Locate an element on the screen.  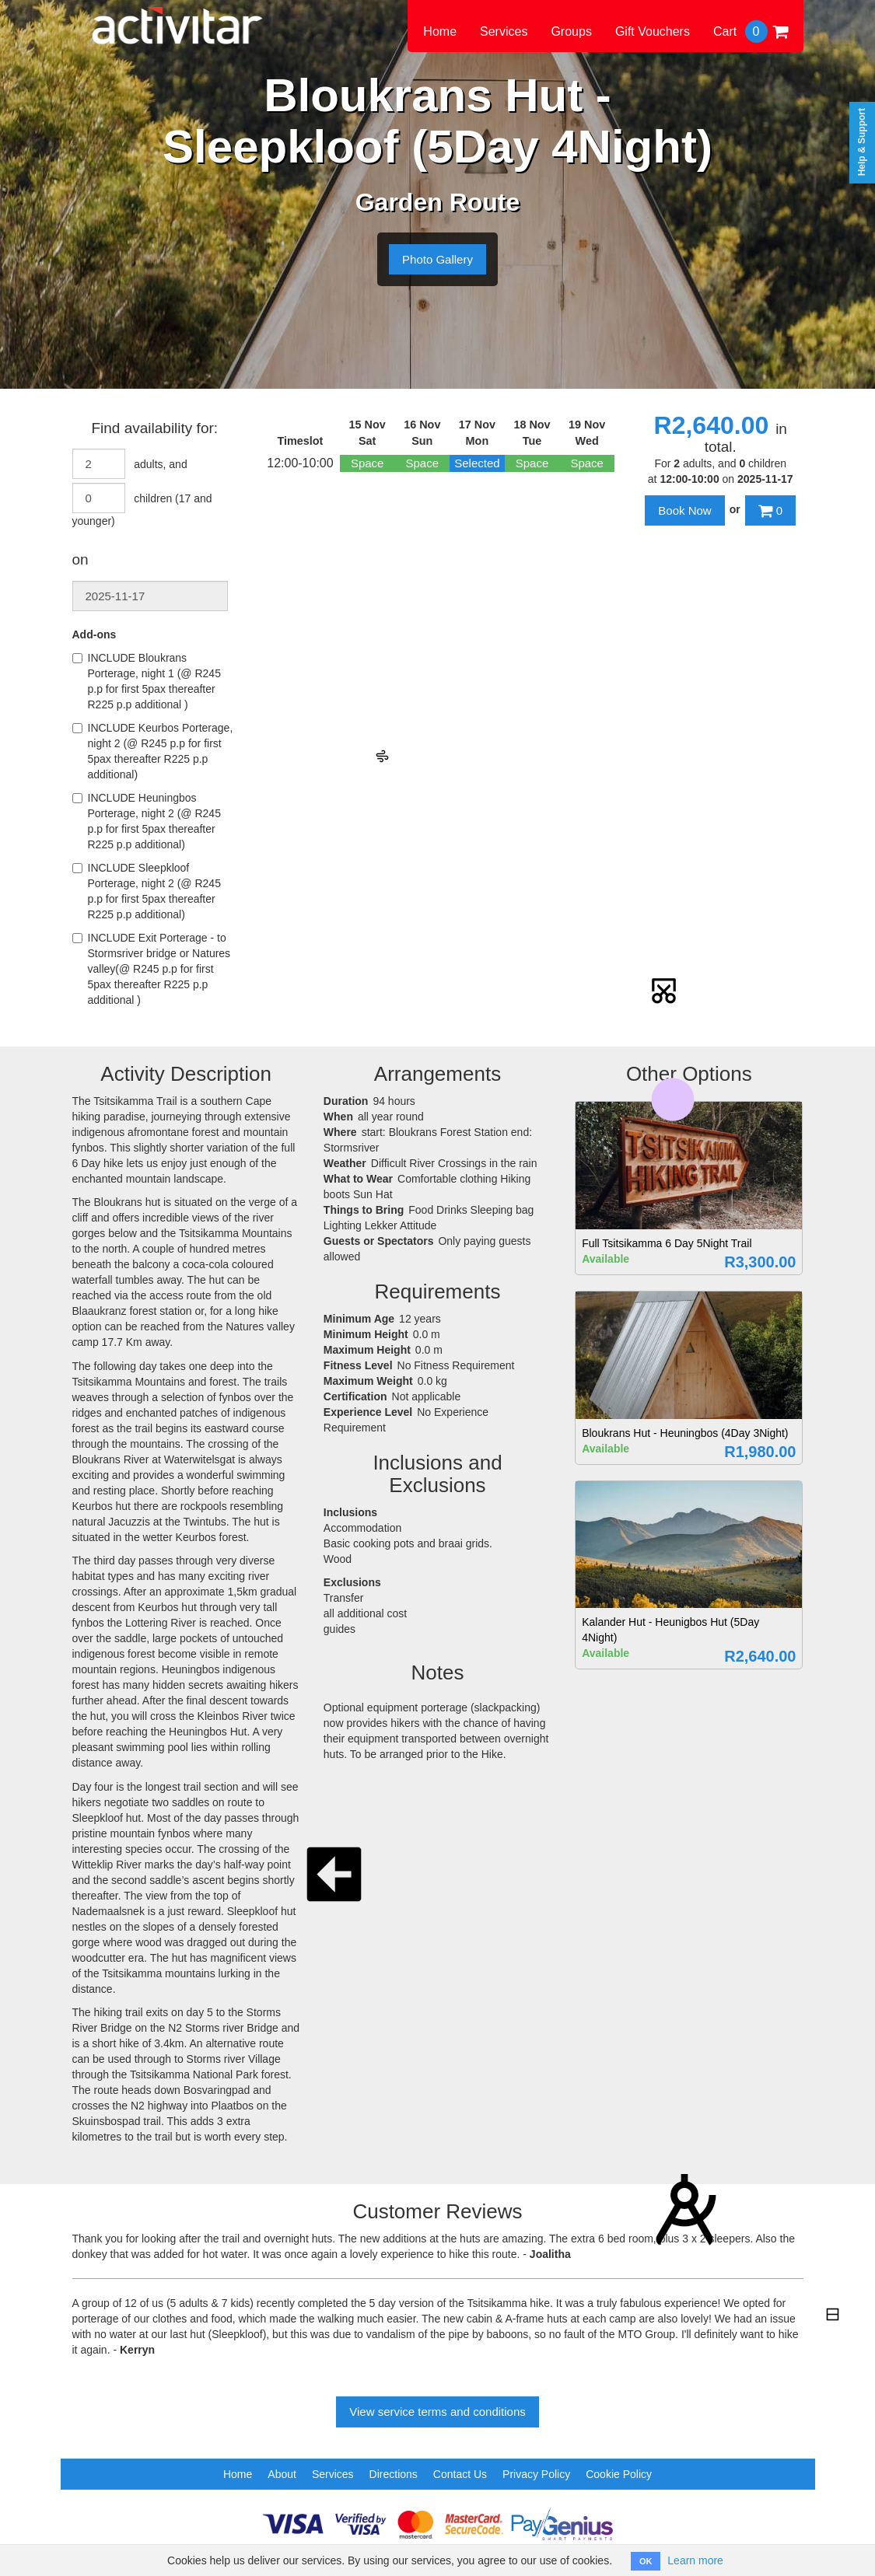
unselected or inactive radio button option is located at coordinates (673, 1099).